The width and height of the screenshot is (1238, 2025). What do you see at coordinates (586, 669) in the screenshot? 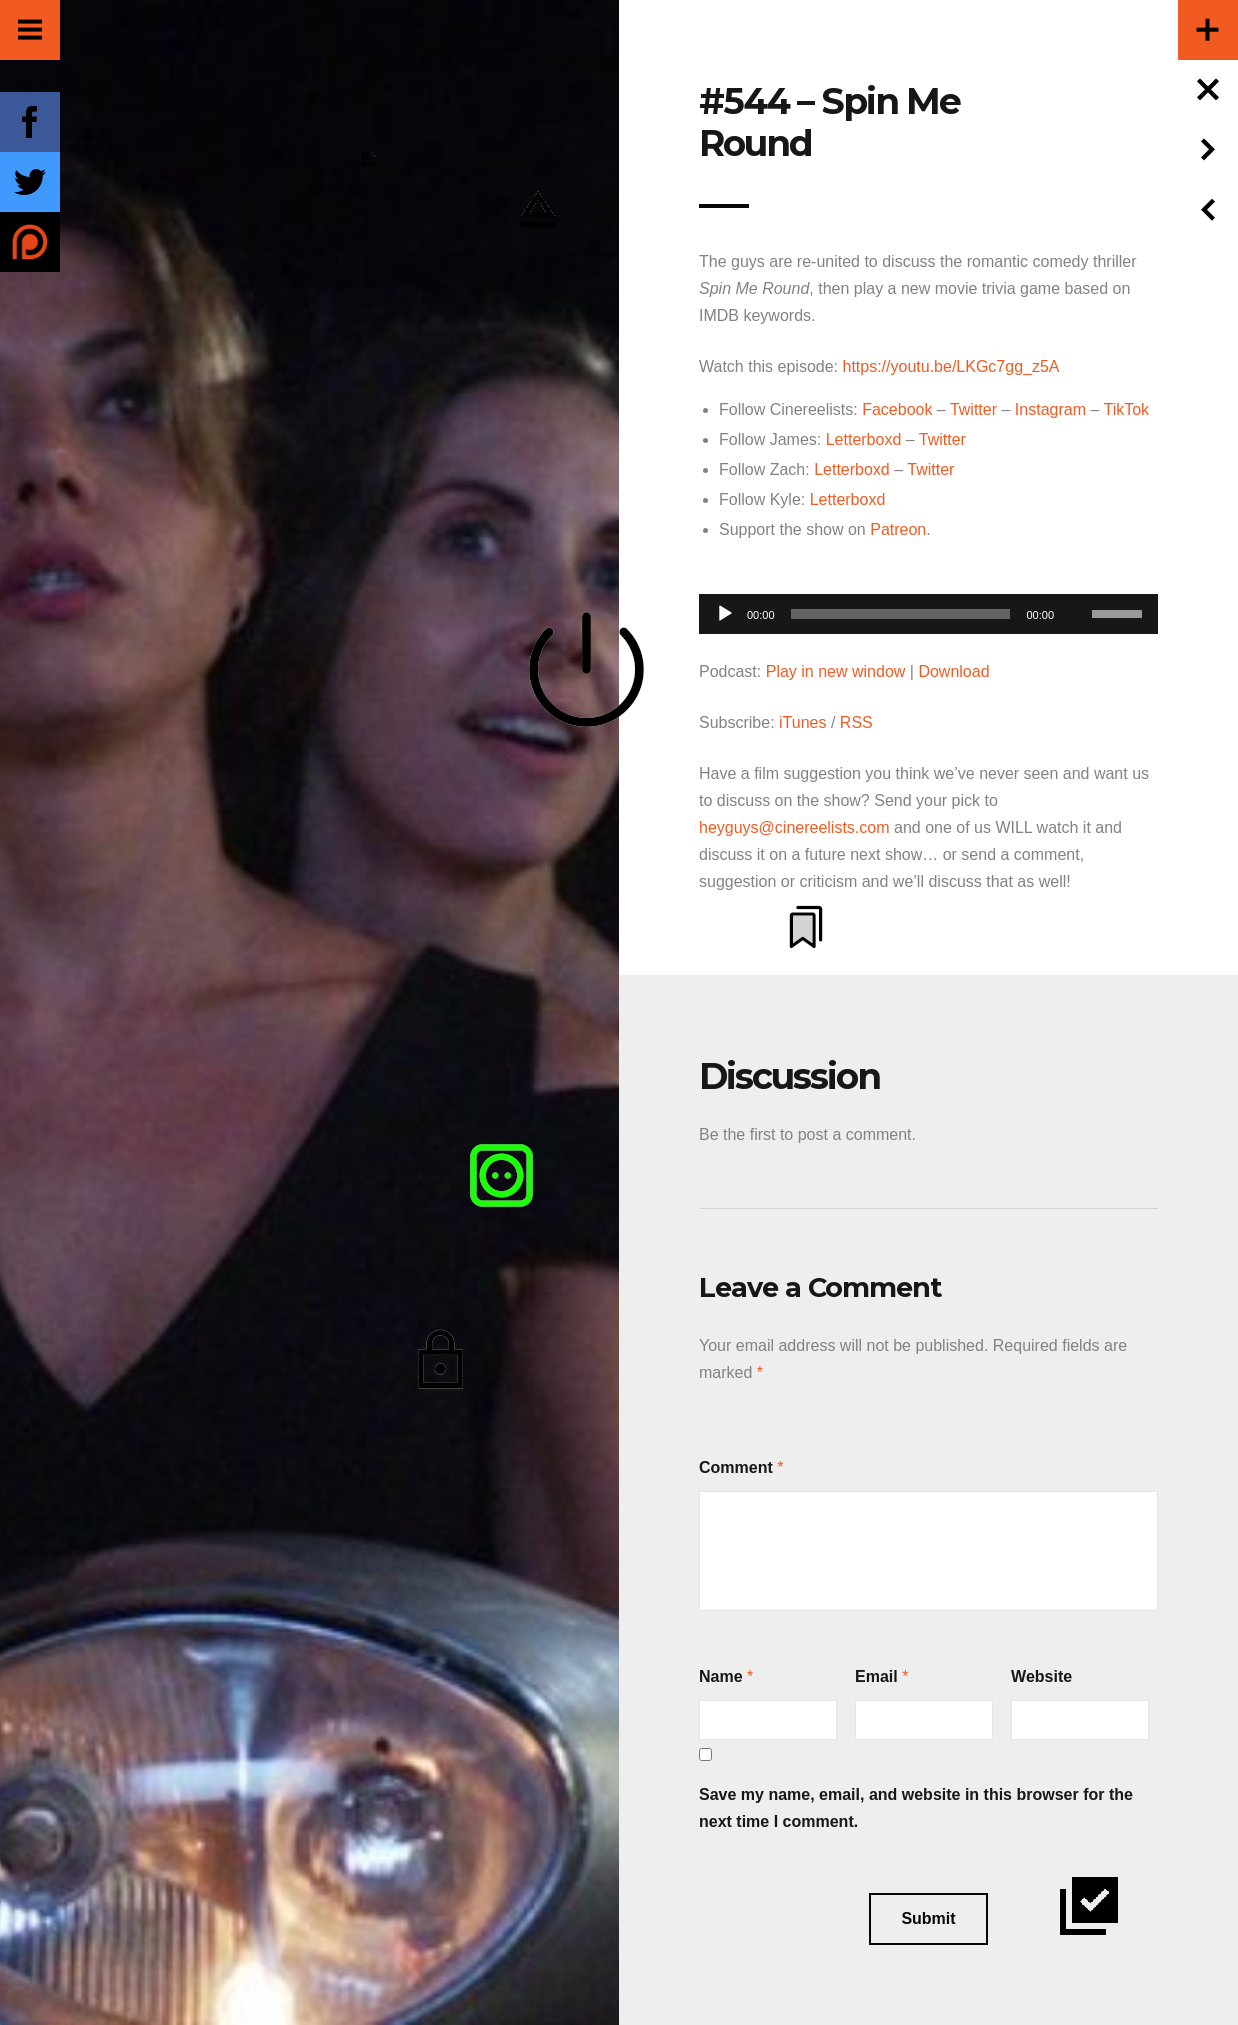
I see `turn device on or off` at bounding box center [586, 669].